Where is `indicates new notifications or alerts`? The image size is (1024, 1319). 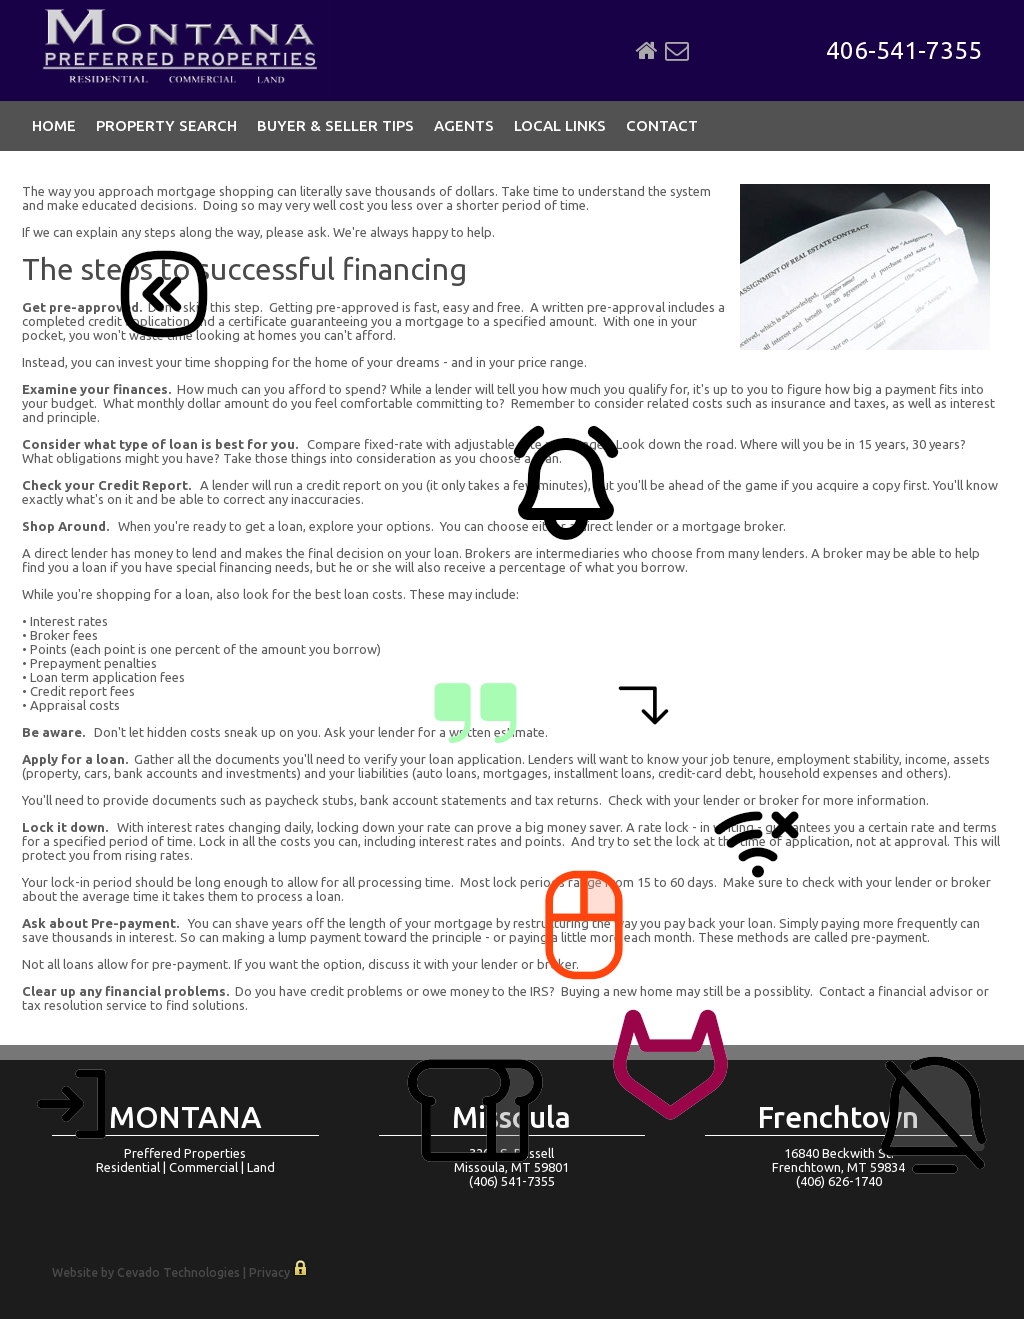
indicates new notifications or alerts is located at coordinates (566, 484).